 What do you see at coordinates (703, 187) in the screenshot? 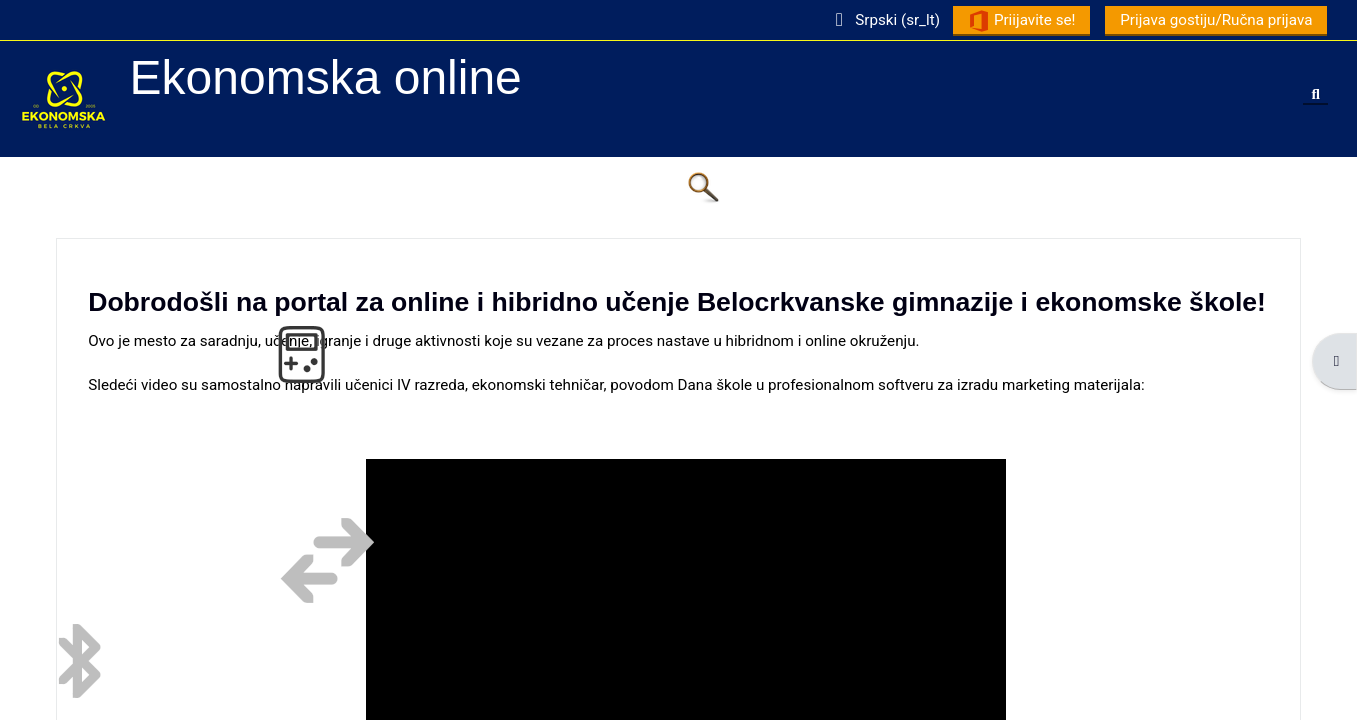
I see `search your system or files` at bounding box center [703, 187].